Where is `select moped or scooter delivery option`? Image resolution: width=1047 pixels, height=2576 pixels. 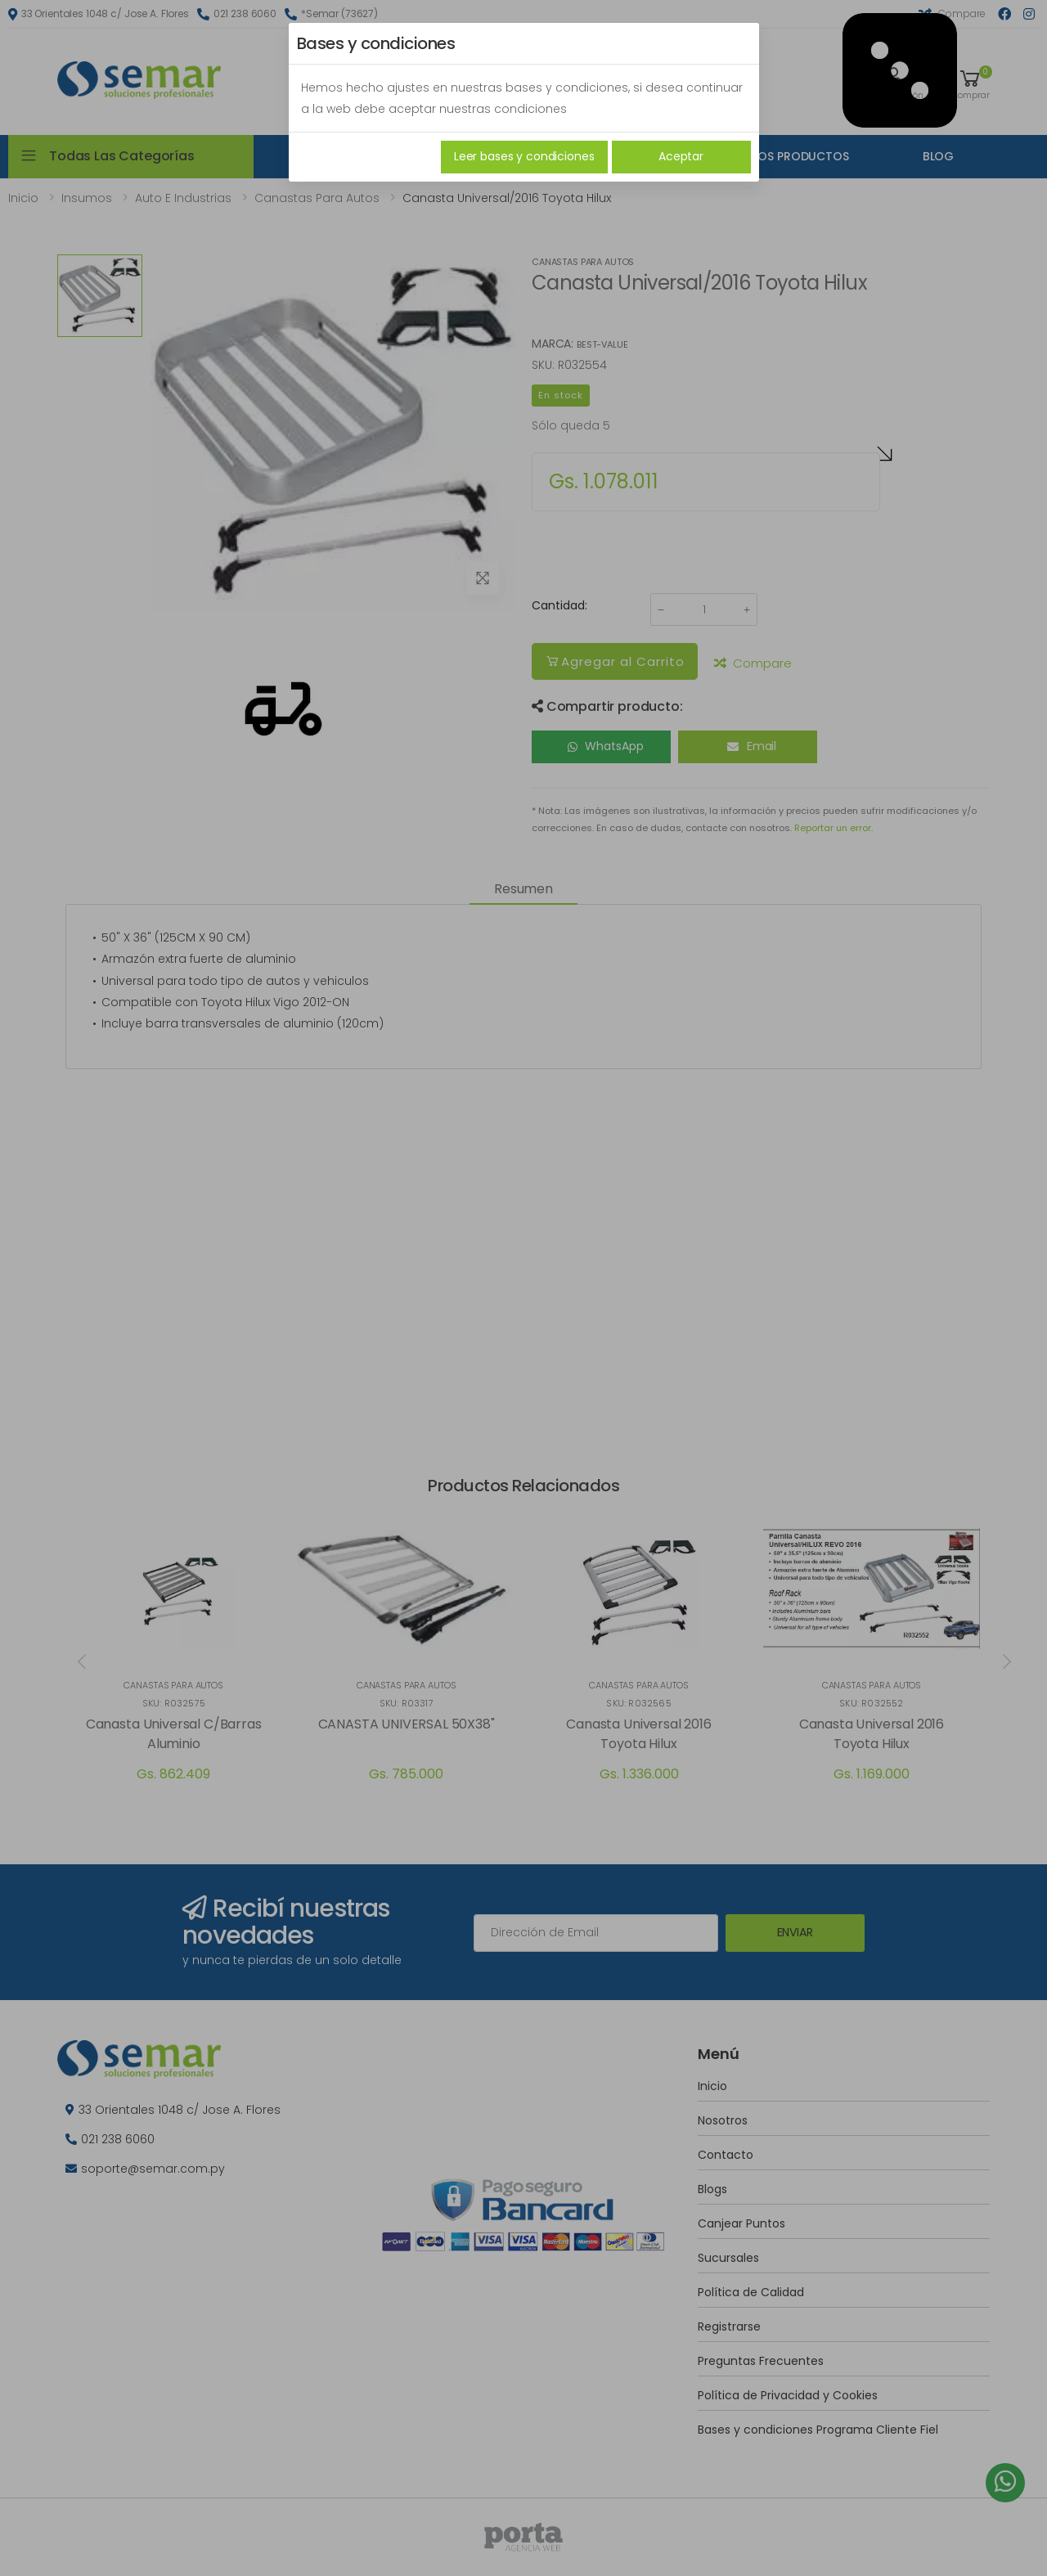
select moped or scooter delivery option is located at coordinates (283, 708).